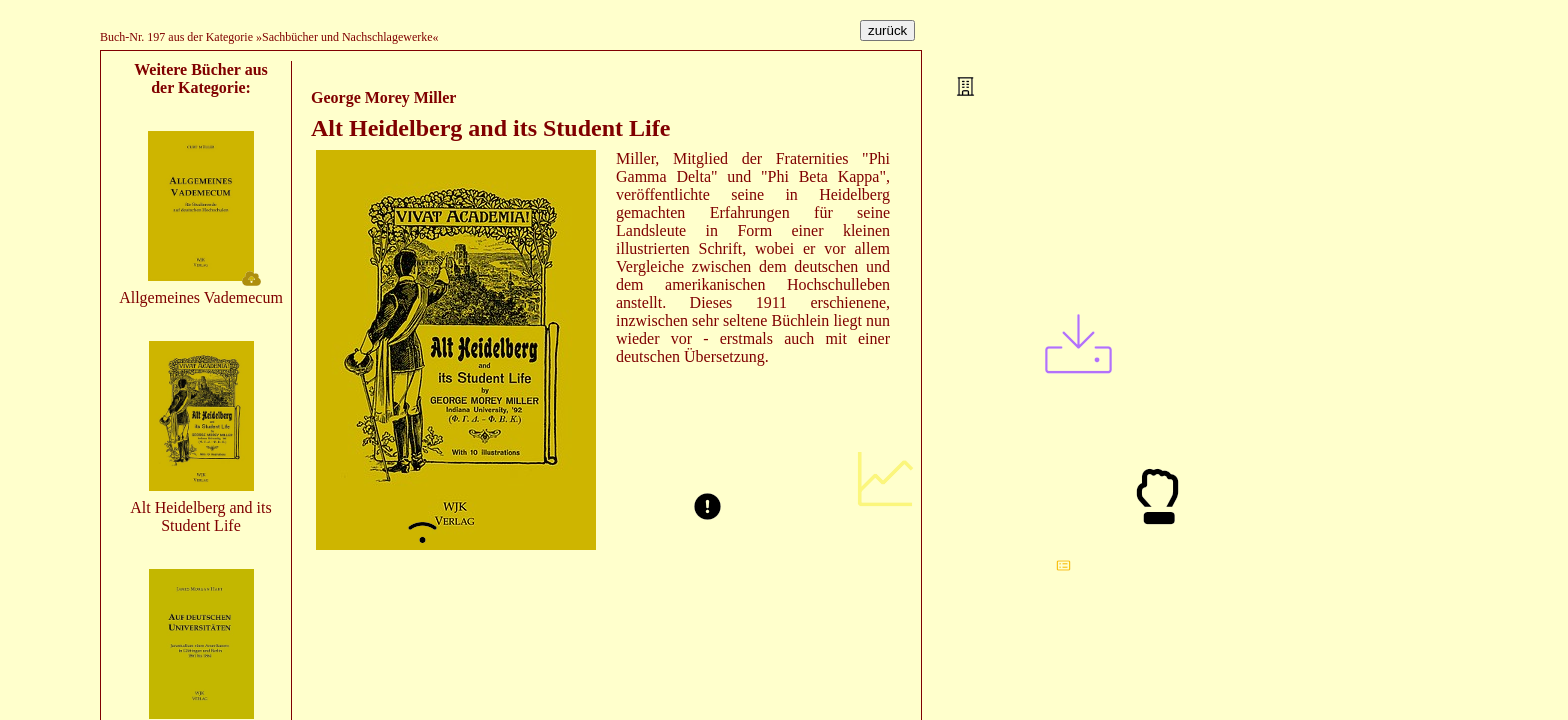 The image size is (1568, 720). I want to click on upload file to cloud storage, so click(251, 278).